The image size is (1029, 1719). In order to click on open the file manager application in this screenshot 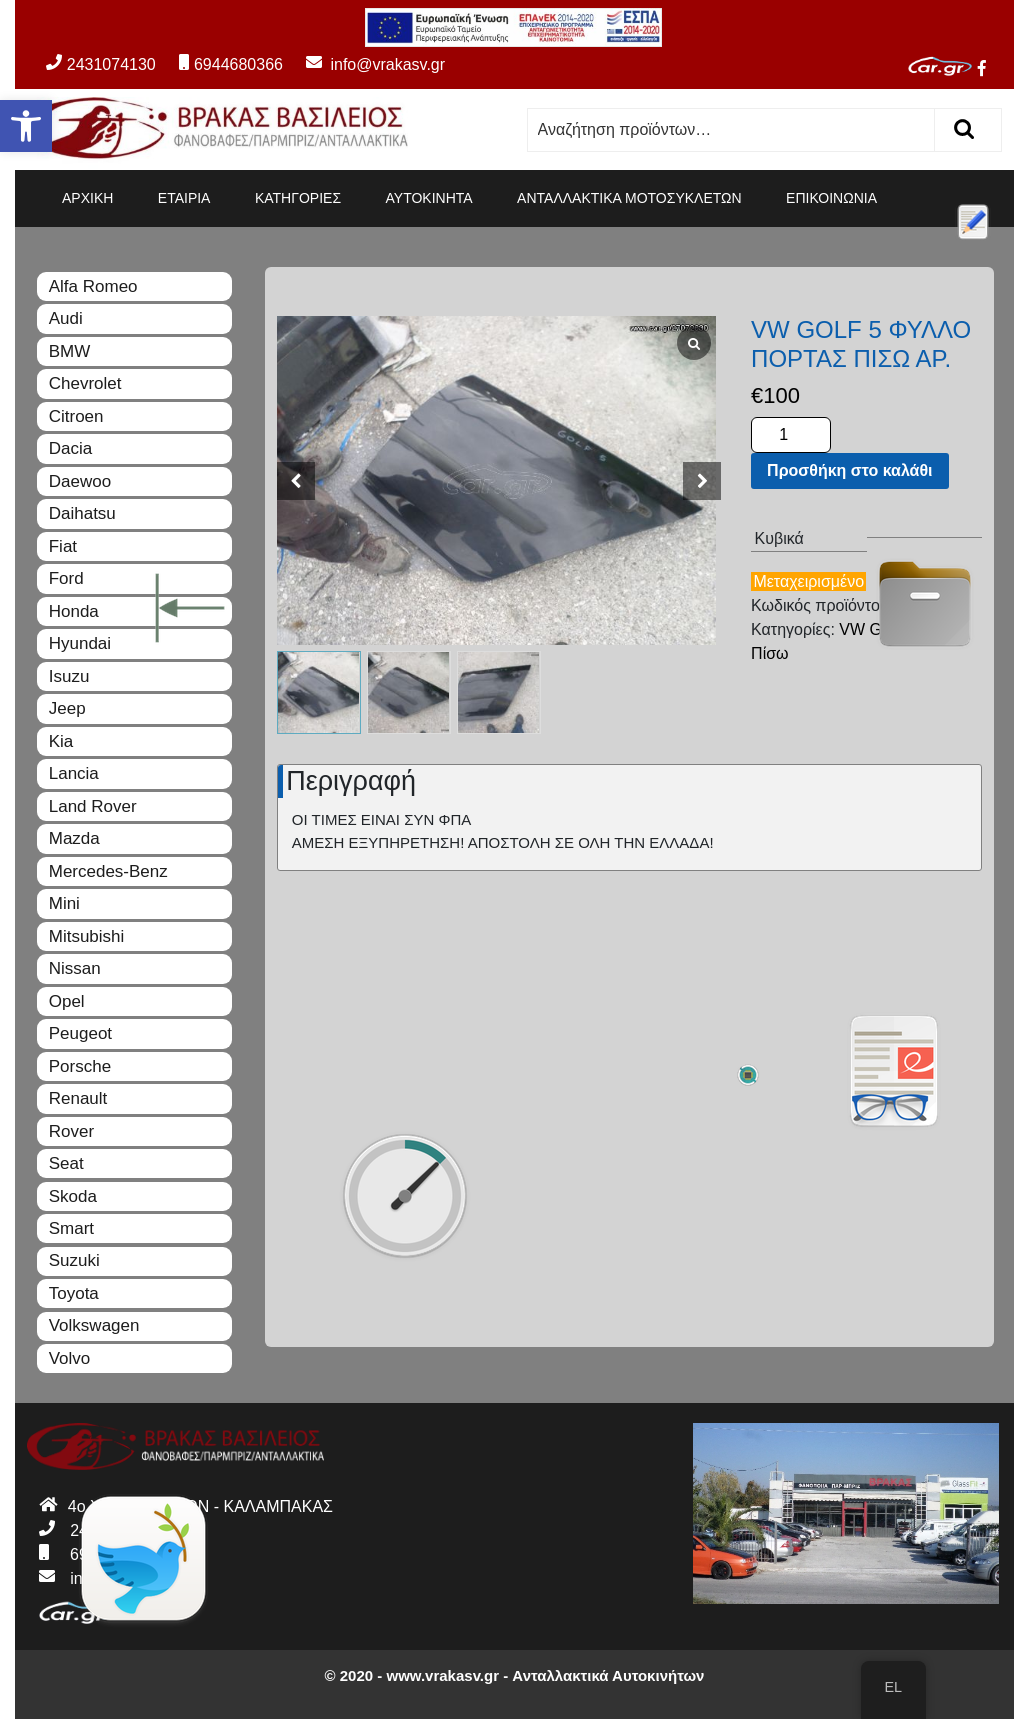, I will do `click(925, 604)`.